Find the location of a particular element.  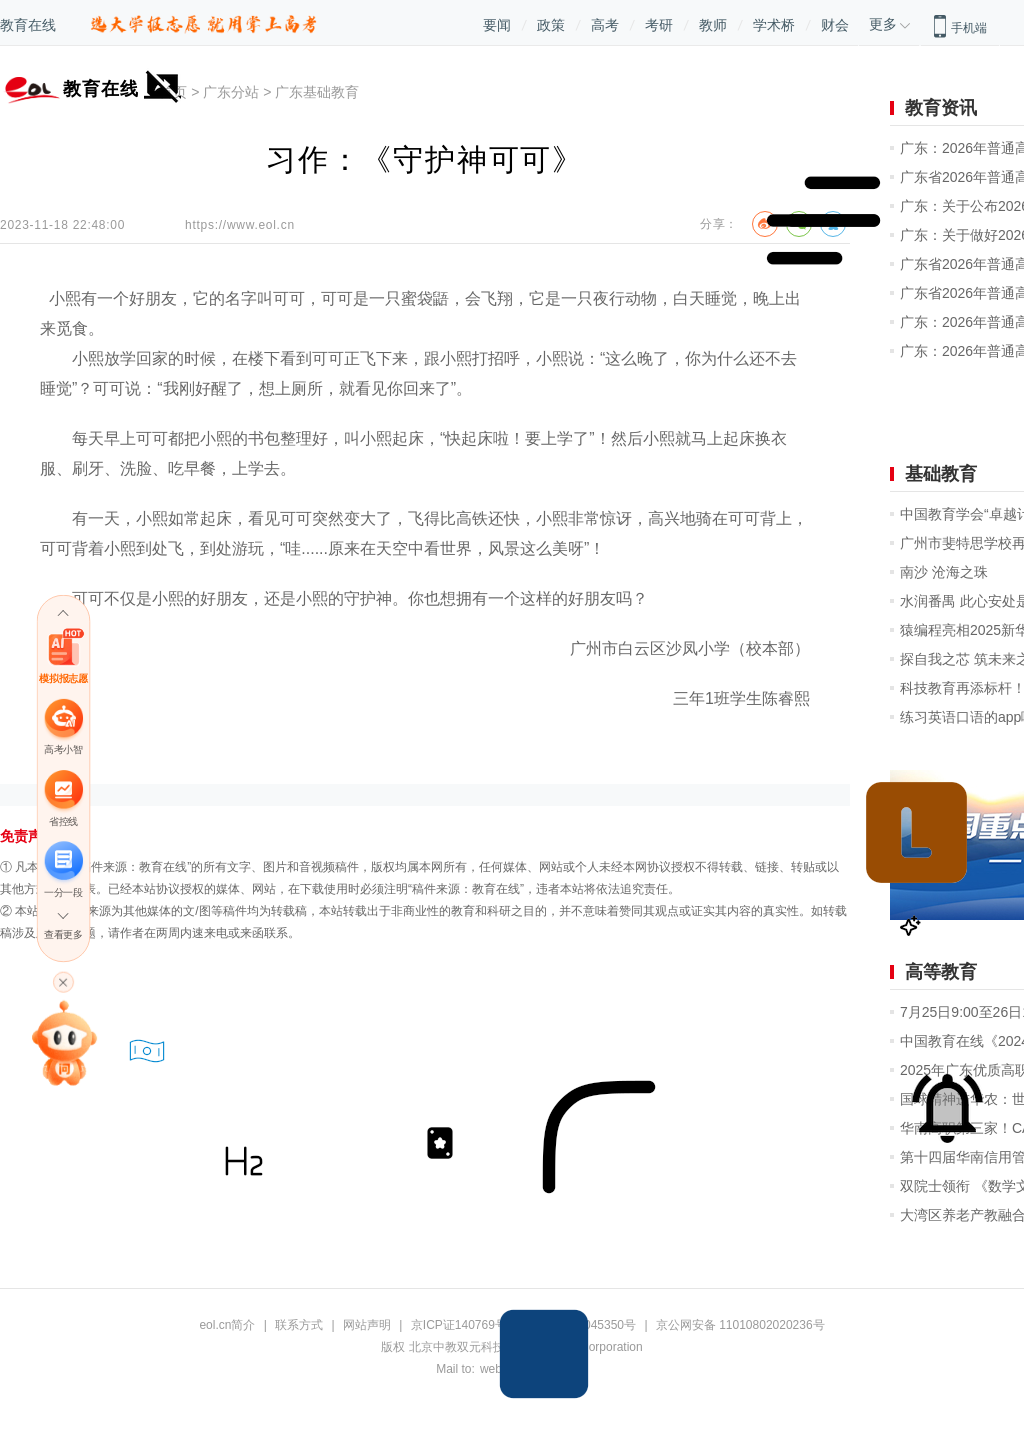

indicates new or AI-generated content is located at coordinates (910, 926).